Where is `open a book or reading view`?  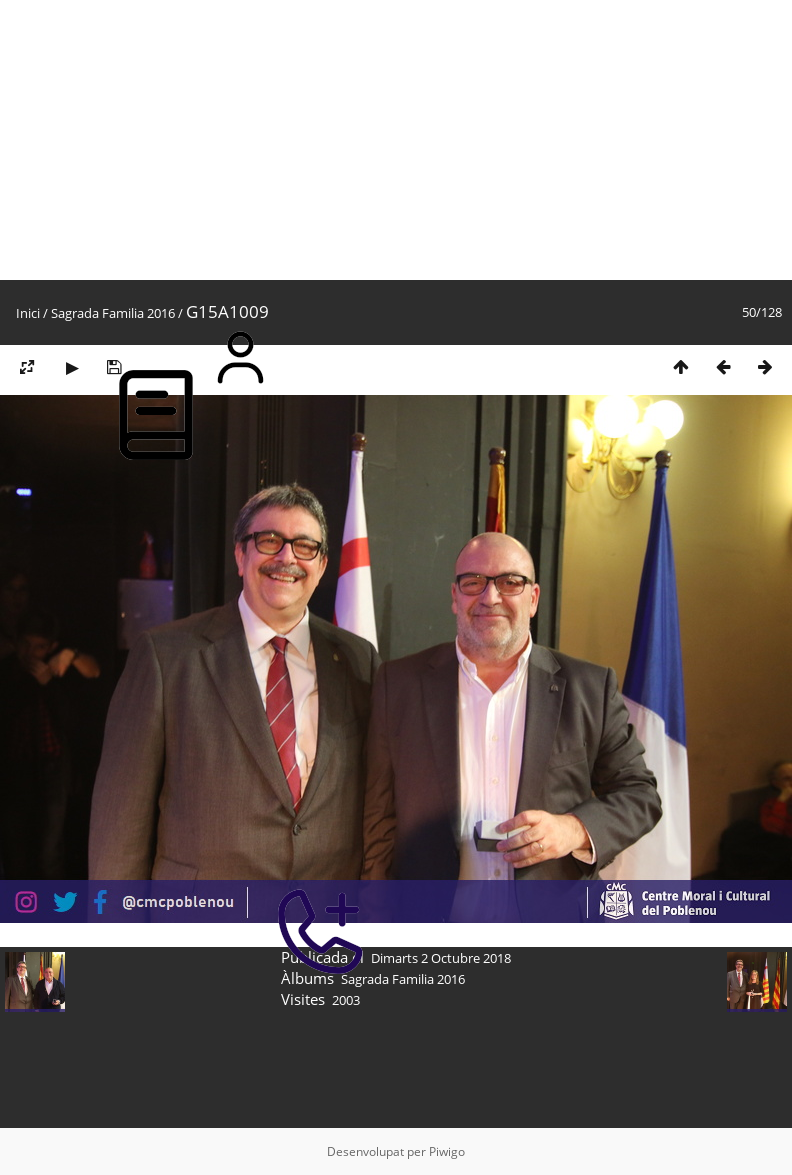
open a book or reading view is located at coordinates (156, 415).